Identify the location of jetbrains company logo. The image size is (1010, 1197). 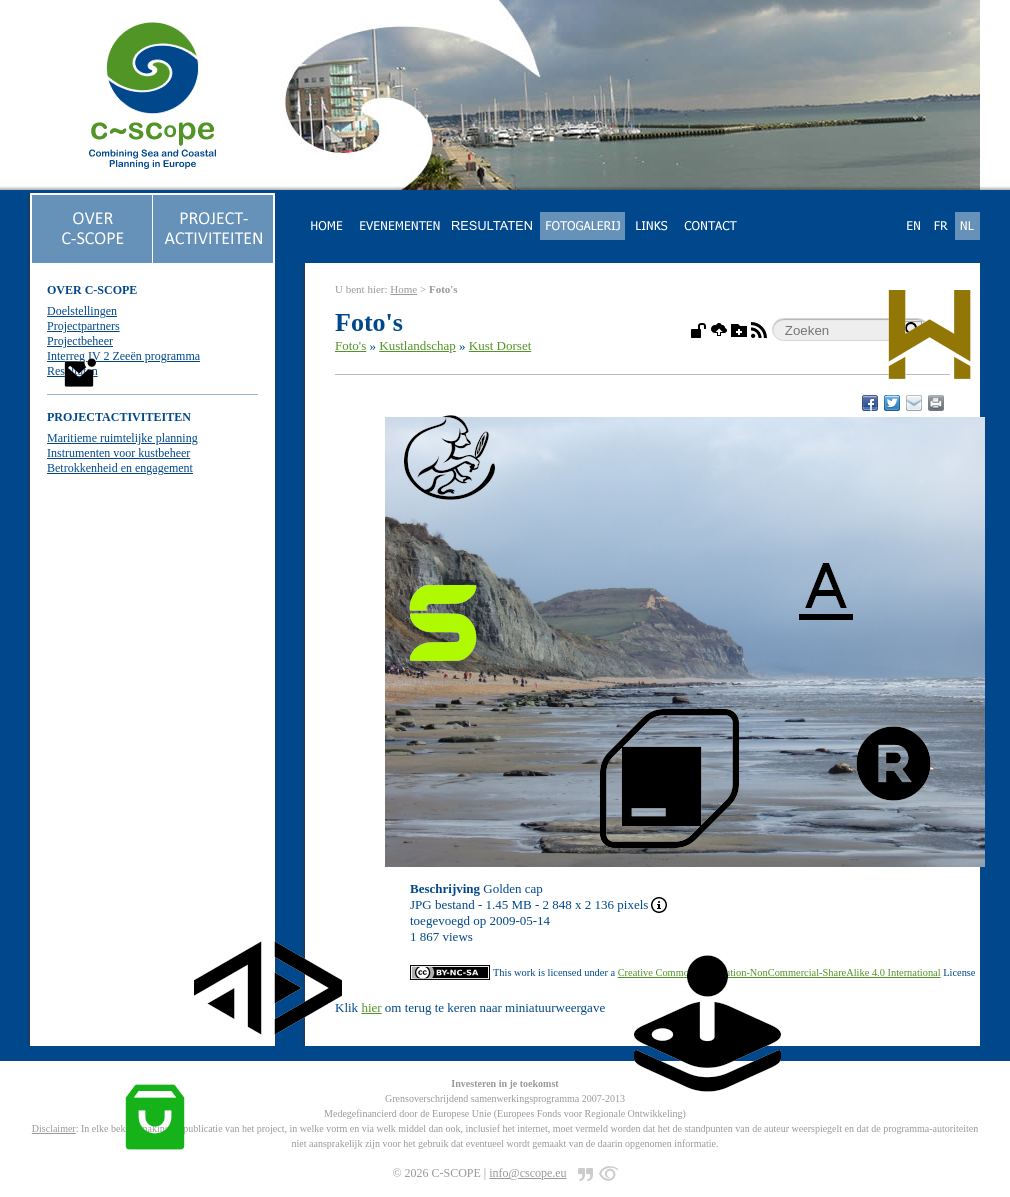
(669, 778).